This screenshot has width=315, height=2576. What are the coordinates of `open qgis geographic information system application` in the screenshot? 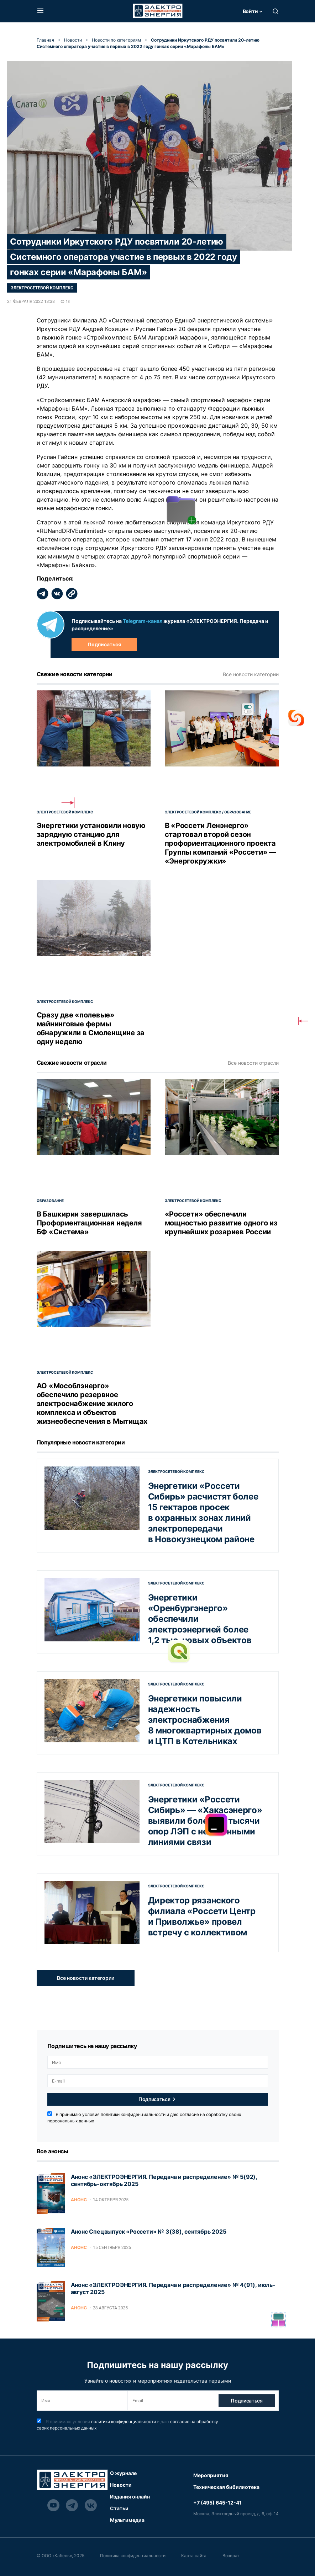 It's located at (179, 1651).